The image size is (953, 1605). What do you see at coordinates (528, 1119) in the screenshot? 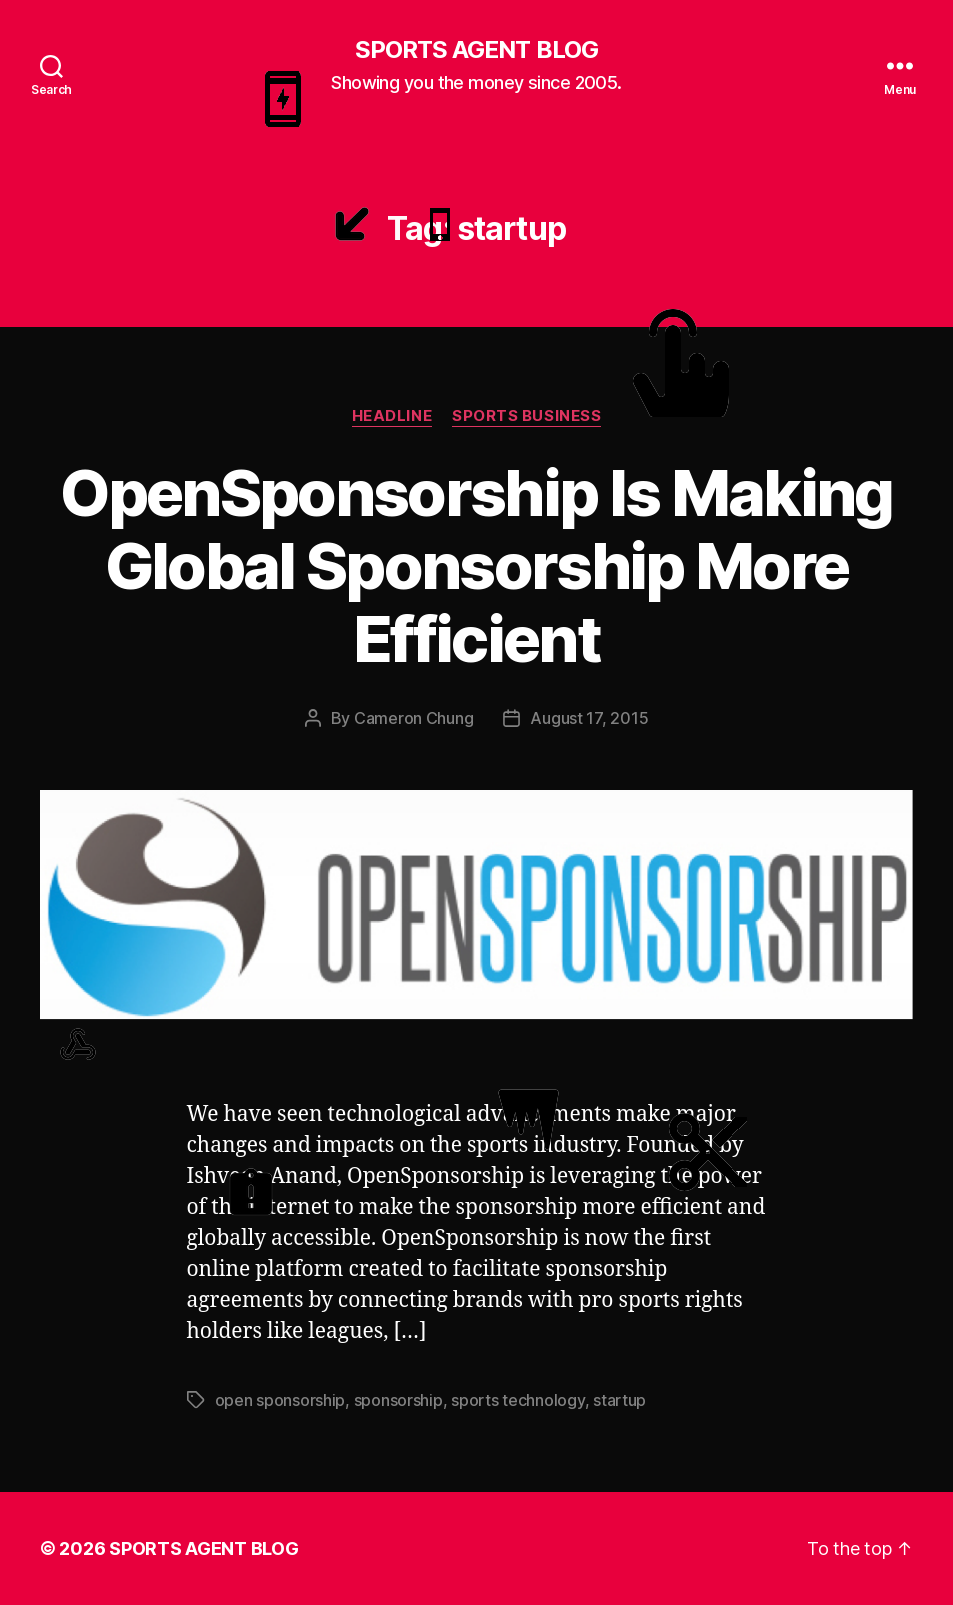
I see `indicates freezing or cold weather conditions` at bounding box center [528, 1119].